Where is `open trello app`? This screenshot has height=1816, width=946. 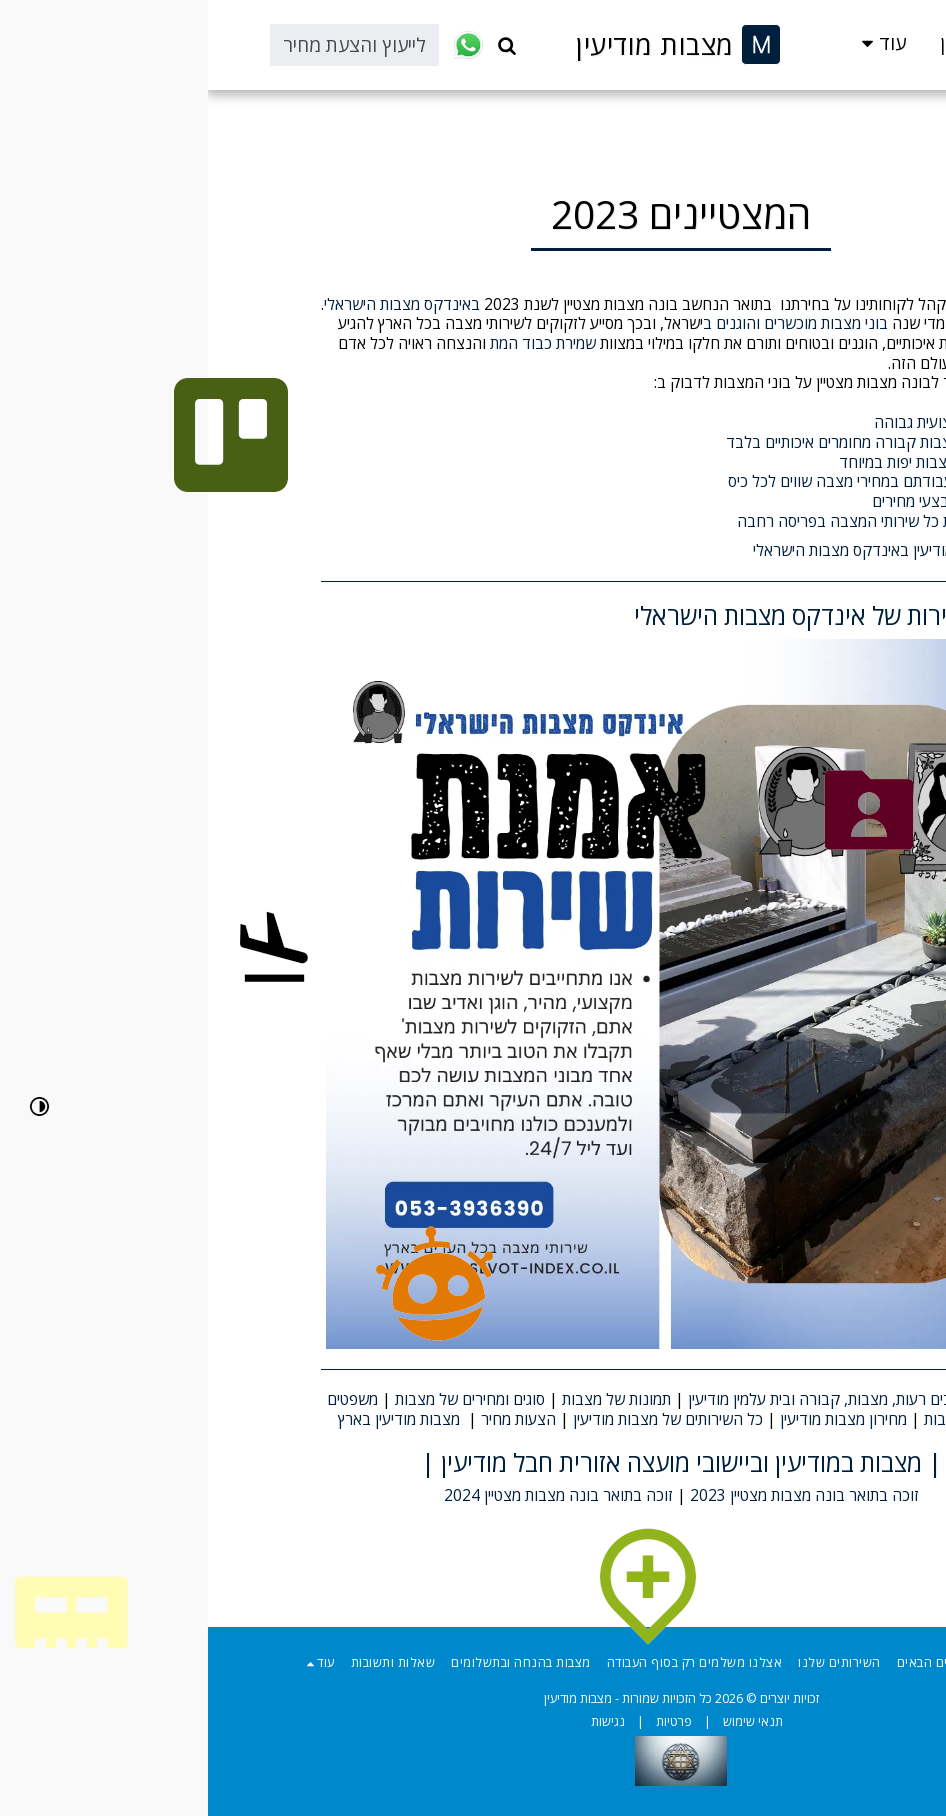
open trello app is located at coordinates (231, 435).